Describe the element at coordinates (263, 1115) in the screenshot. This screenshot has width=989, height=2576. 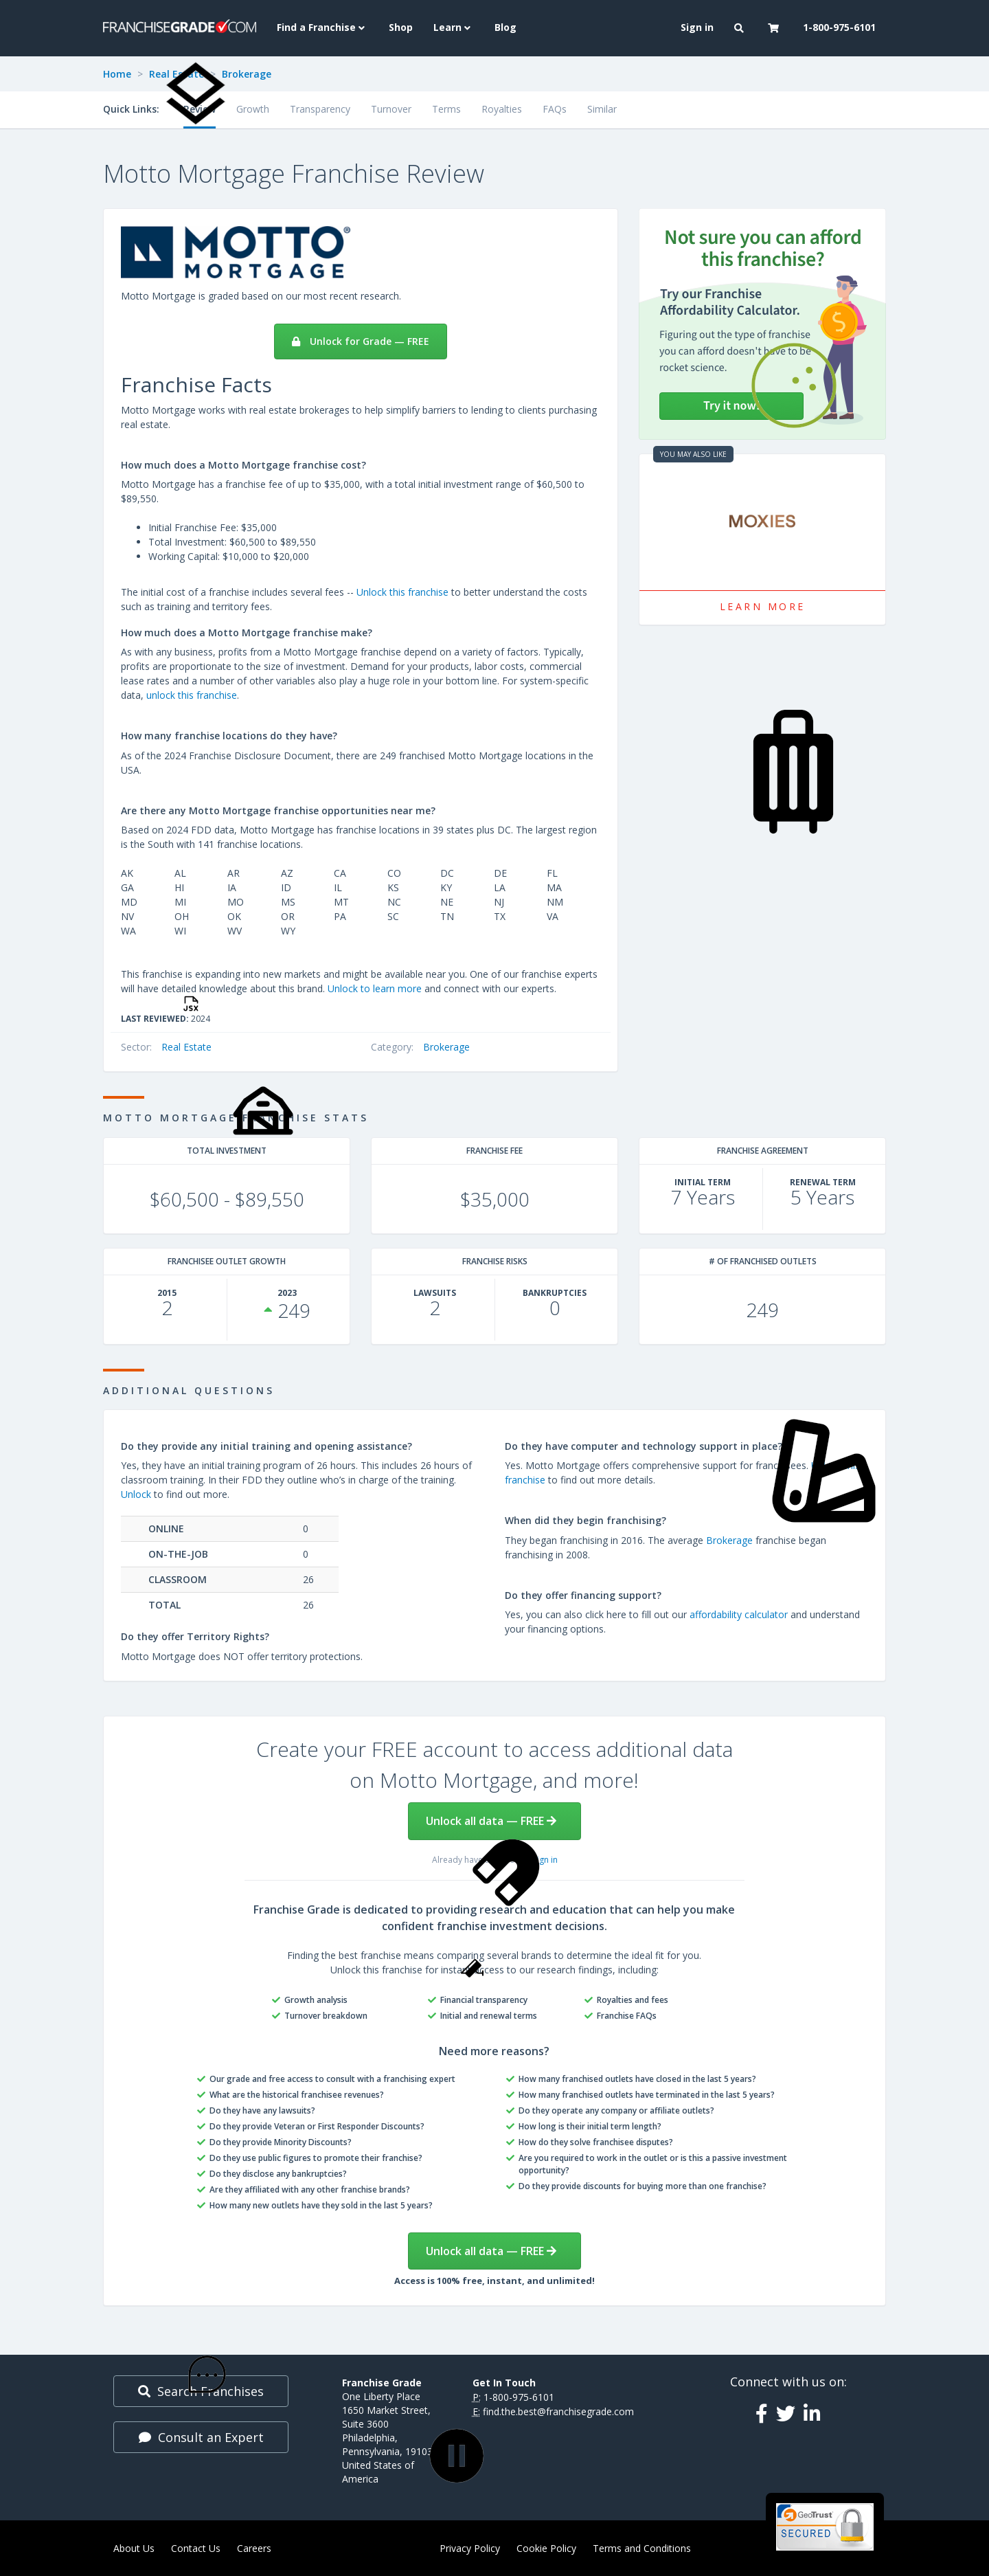
I see `access farm or agricultural settings` at that location.